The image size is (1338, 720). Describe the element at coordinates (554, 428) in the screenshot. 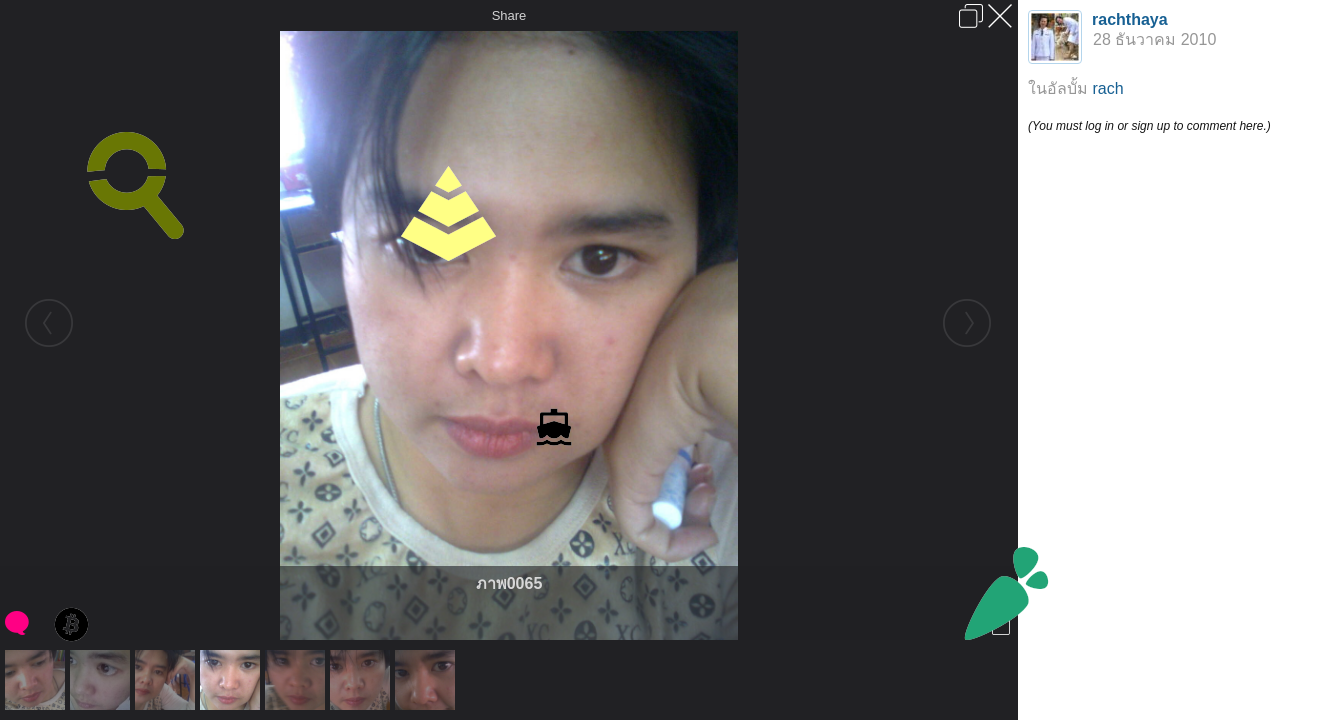

I see `view shipping or delivery status` at that location.